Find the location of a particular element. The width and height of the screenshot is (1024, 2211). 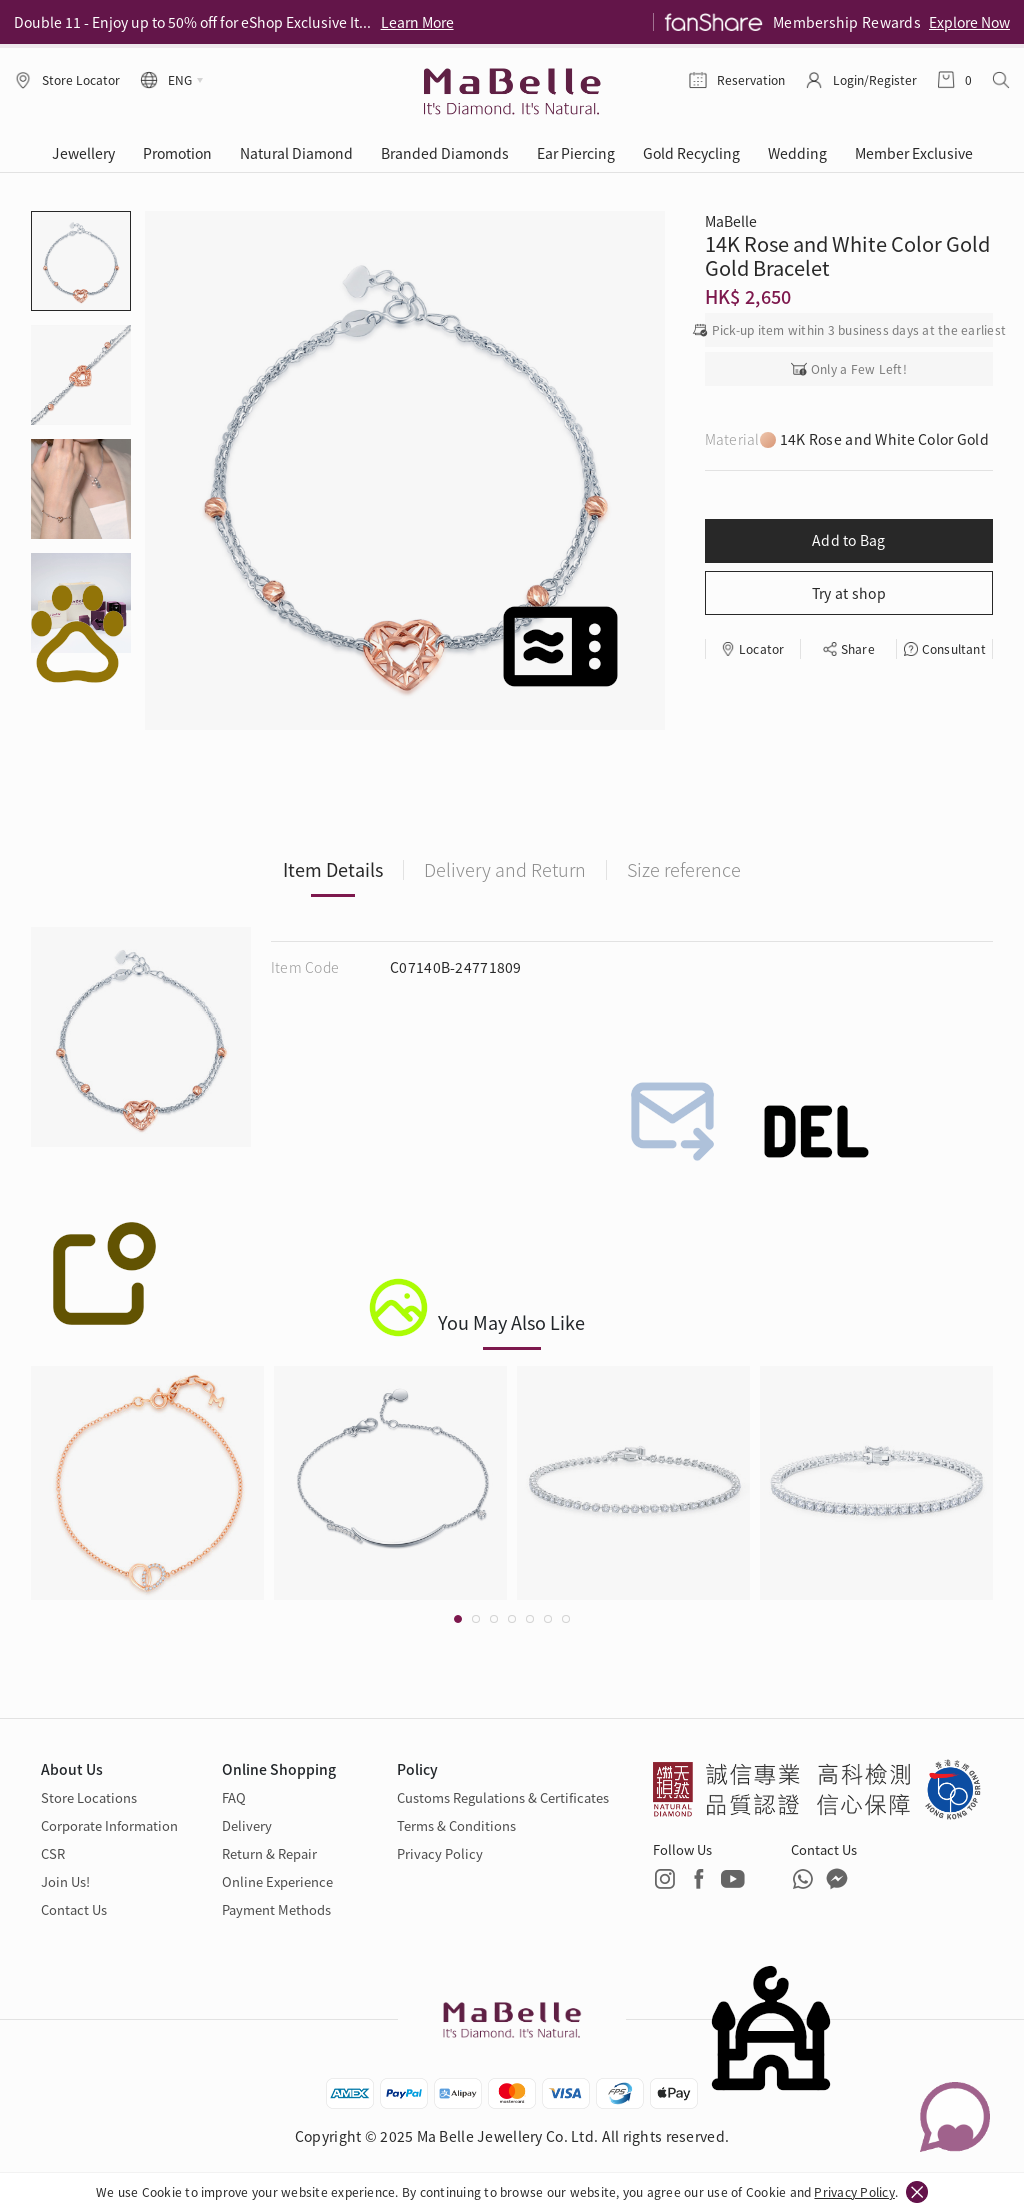

forward this email to another recipient is located at coordinates (672, 1119).